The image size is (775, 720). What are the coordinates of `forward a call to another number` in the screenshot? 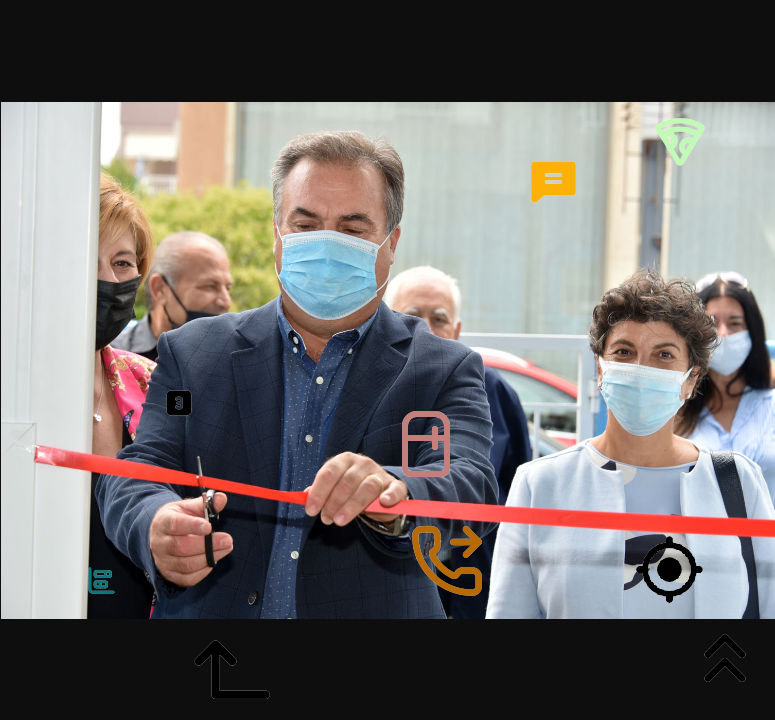 It's located at (447, 561).